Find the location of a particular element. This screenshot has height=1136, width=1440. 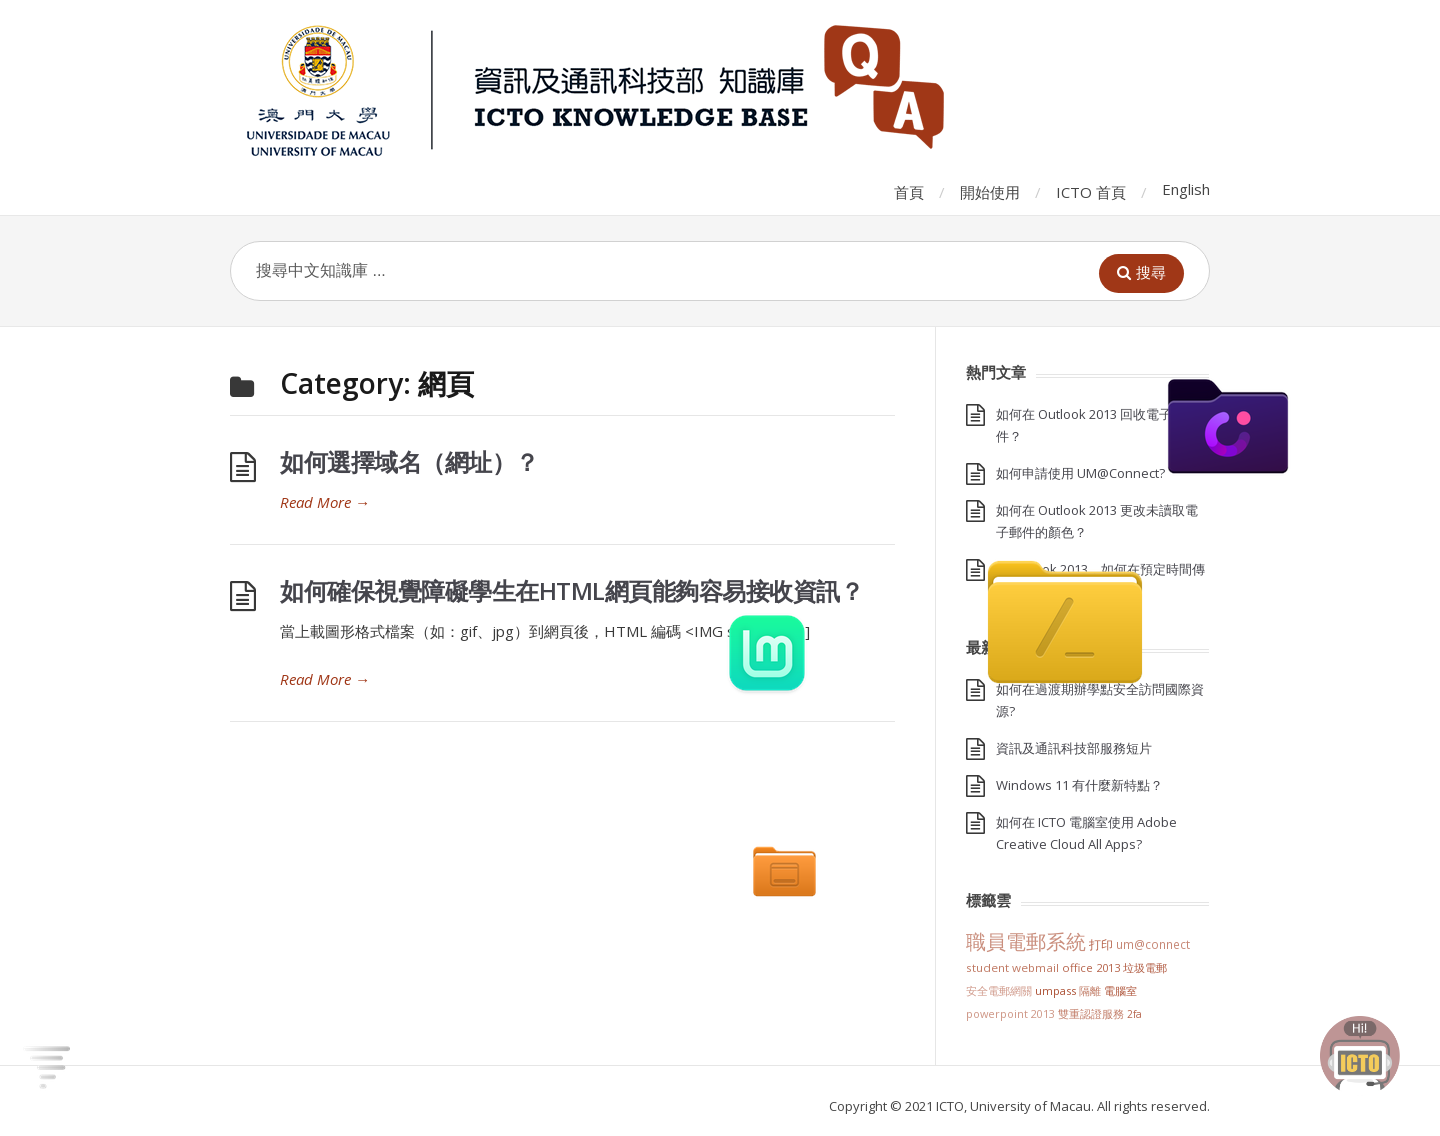

access the root directory or top-level folder is located at coordinates (1065, 622).